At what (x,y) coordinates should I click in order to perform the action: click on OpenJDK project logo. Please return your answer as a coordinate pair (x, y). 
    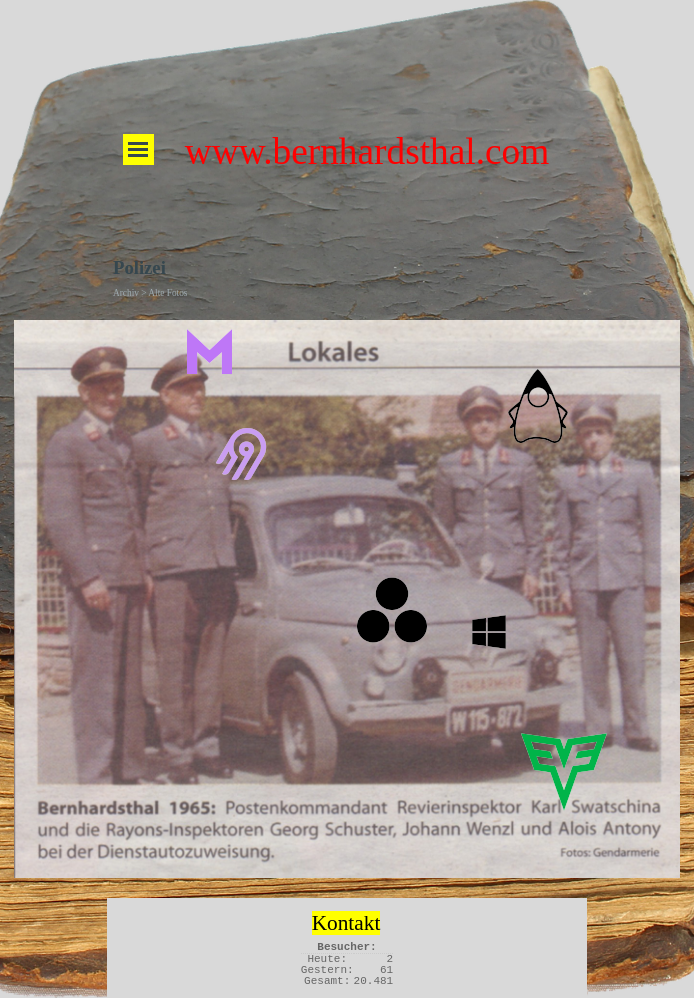
    Looking at the image, I should click on (538, 406).